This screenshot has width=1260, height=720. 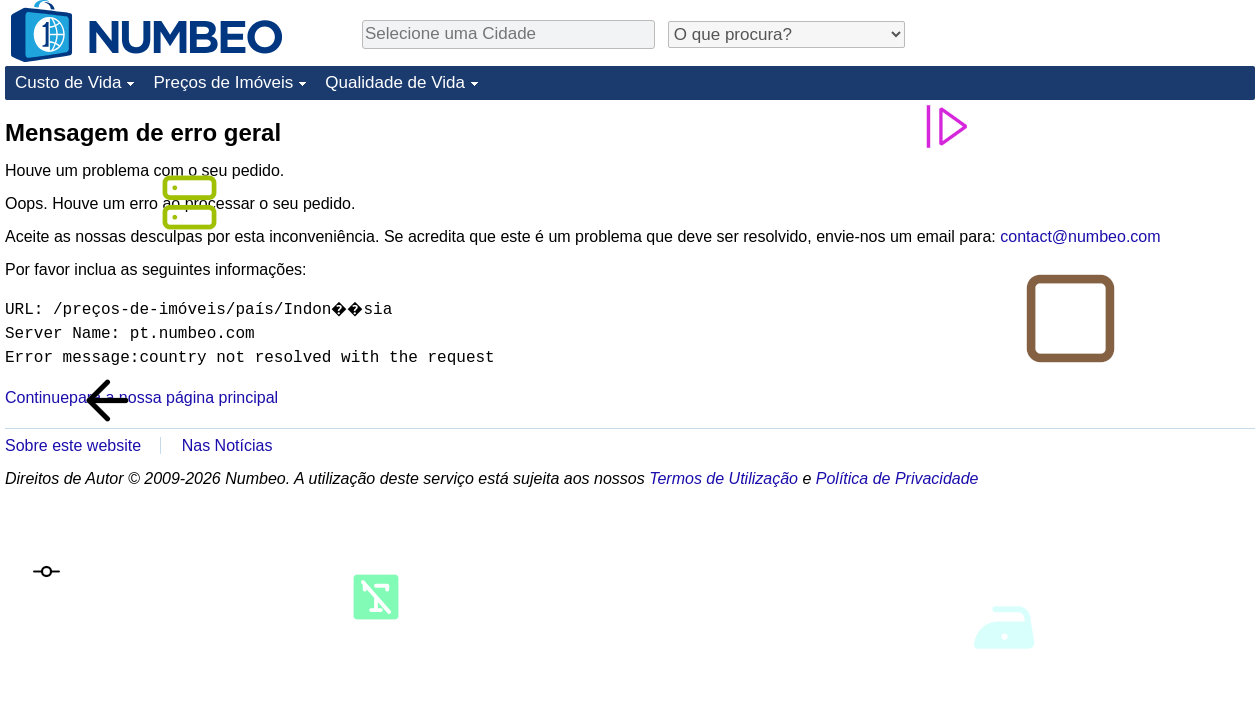 What do you see at coordinates (46, 571) in the screenshot?
I see `view commit details in version control` at bounding box center [46, 571].